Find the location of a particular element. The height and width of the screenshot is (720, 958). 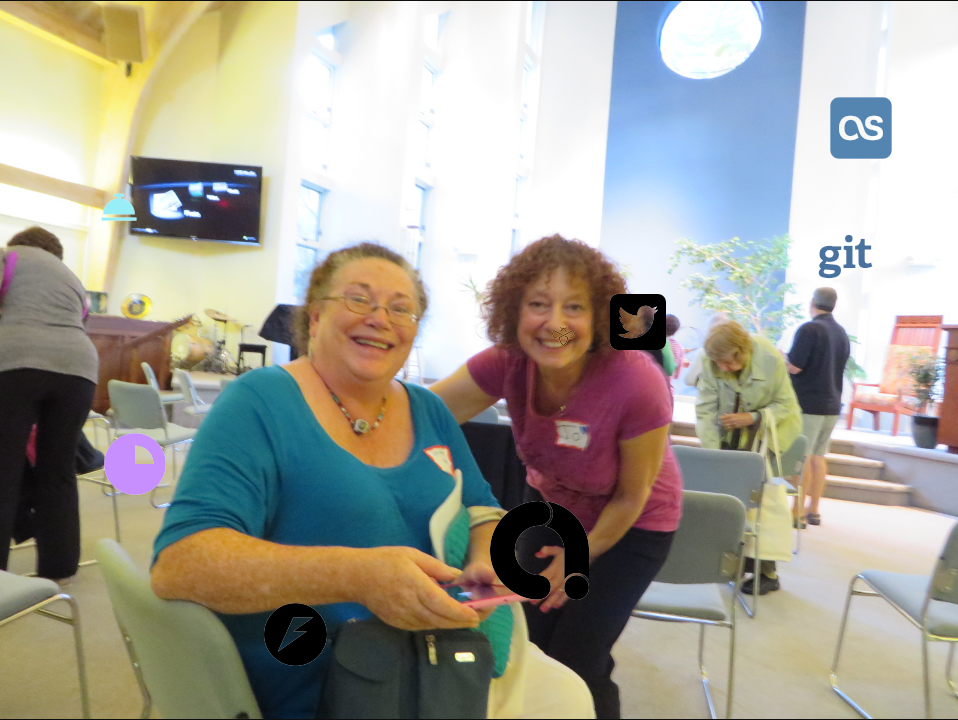

intigriti bug bounty platform logo is located at coordinates (563, 336).